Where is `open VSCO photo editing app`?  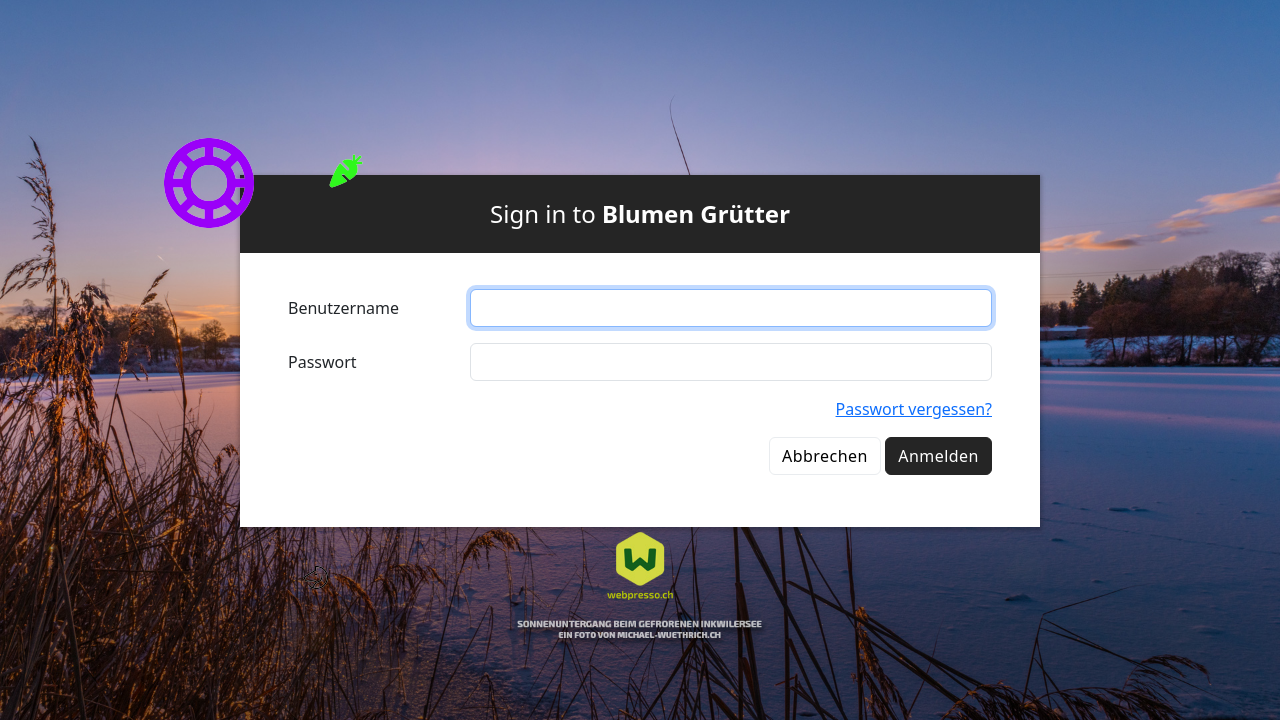
open VSCO photo editing app is located at coordinates (209, 183).